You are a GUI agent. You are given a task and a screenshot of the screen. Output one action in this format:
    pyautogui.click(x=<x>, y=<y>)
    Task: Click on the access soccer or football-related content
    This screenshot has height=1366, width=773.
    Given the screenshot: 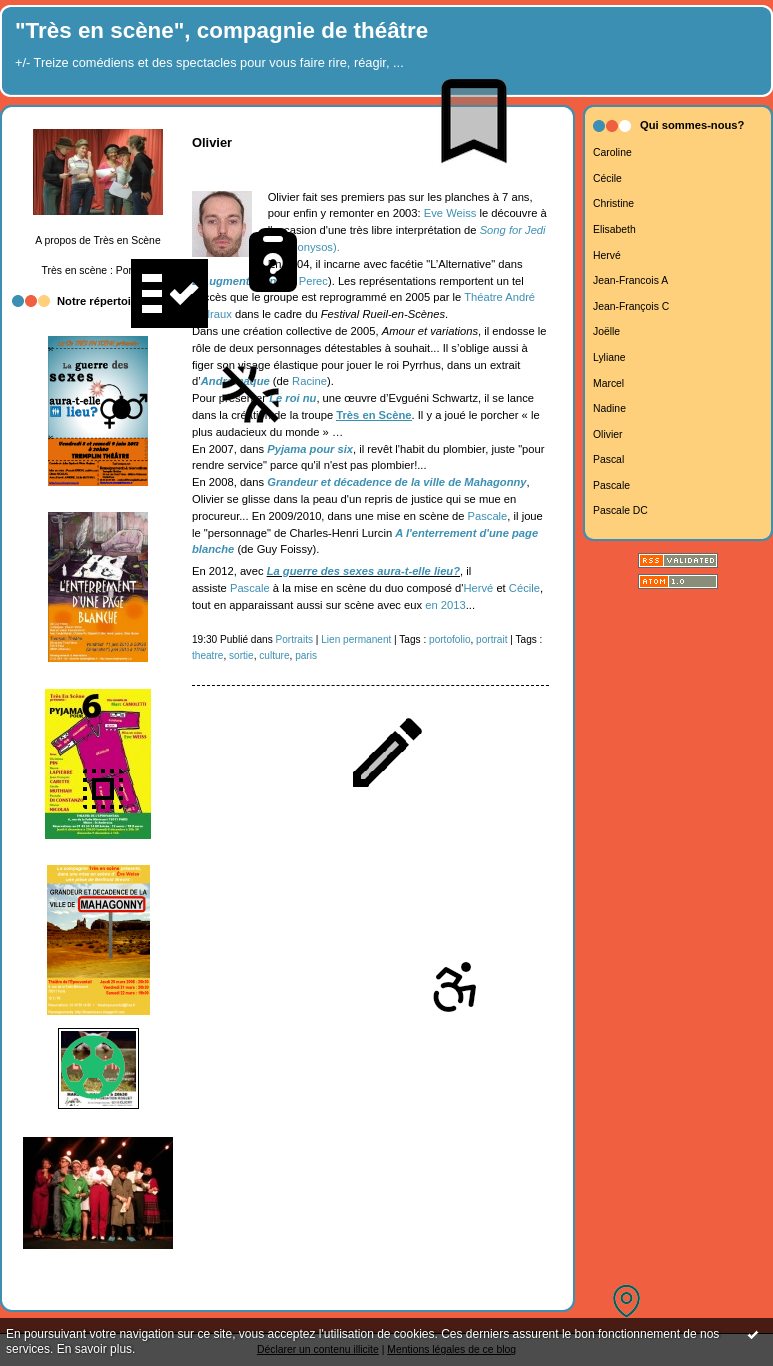 What is the action you would take?
    pyautogui.click(x=93, y=1067)
    